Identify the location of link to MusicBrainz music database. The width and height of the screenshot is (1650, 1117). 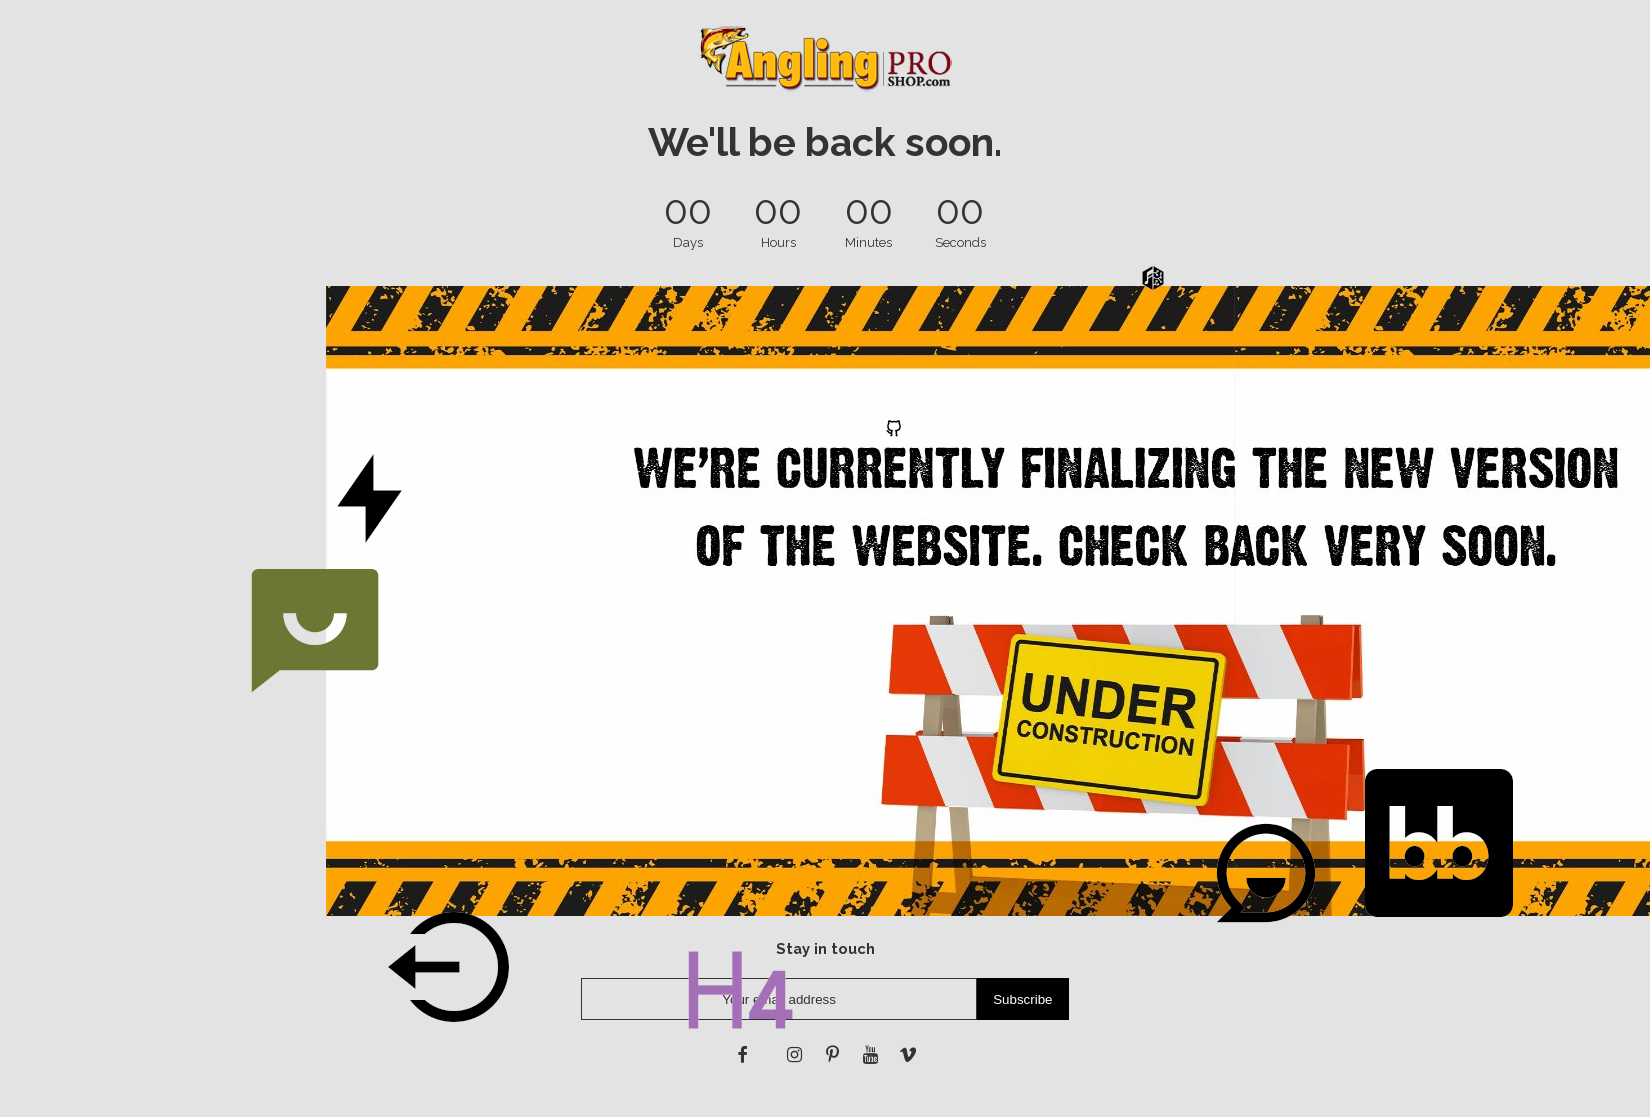
(1153, 278).